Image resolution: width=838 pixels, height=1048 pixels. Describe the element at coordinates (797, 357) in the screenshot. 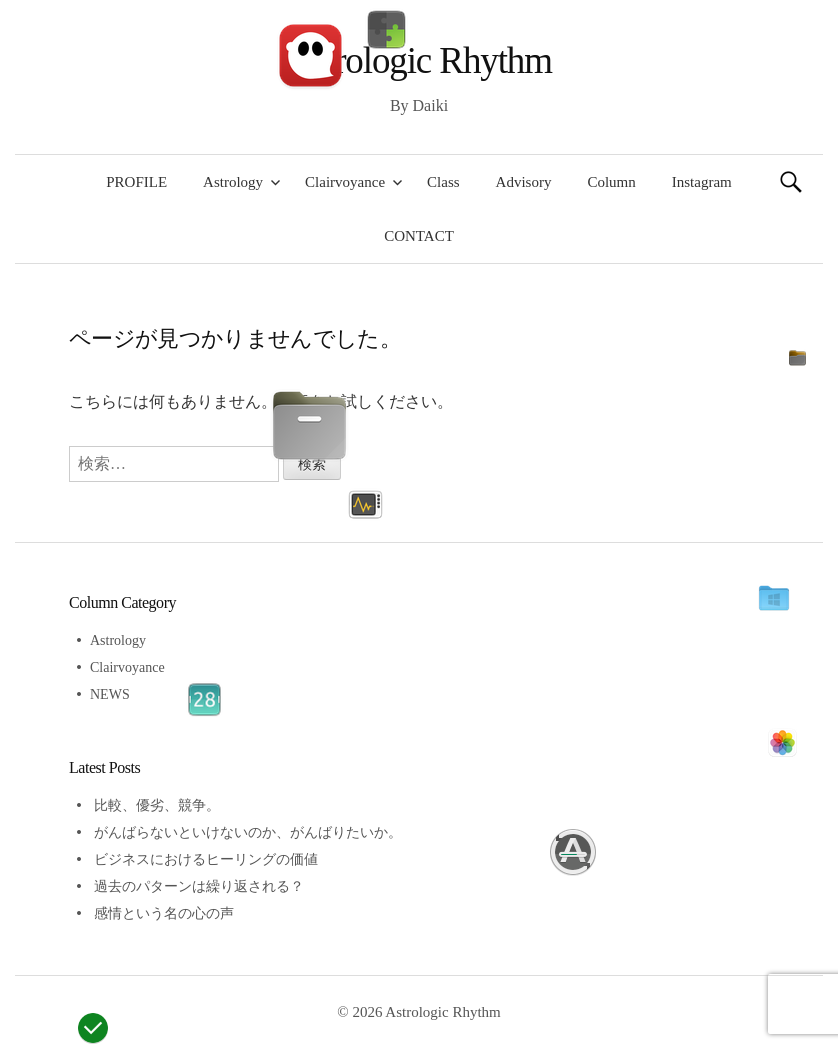

I see `drop files here to move them into this folder` at that location.